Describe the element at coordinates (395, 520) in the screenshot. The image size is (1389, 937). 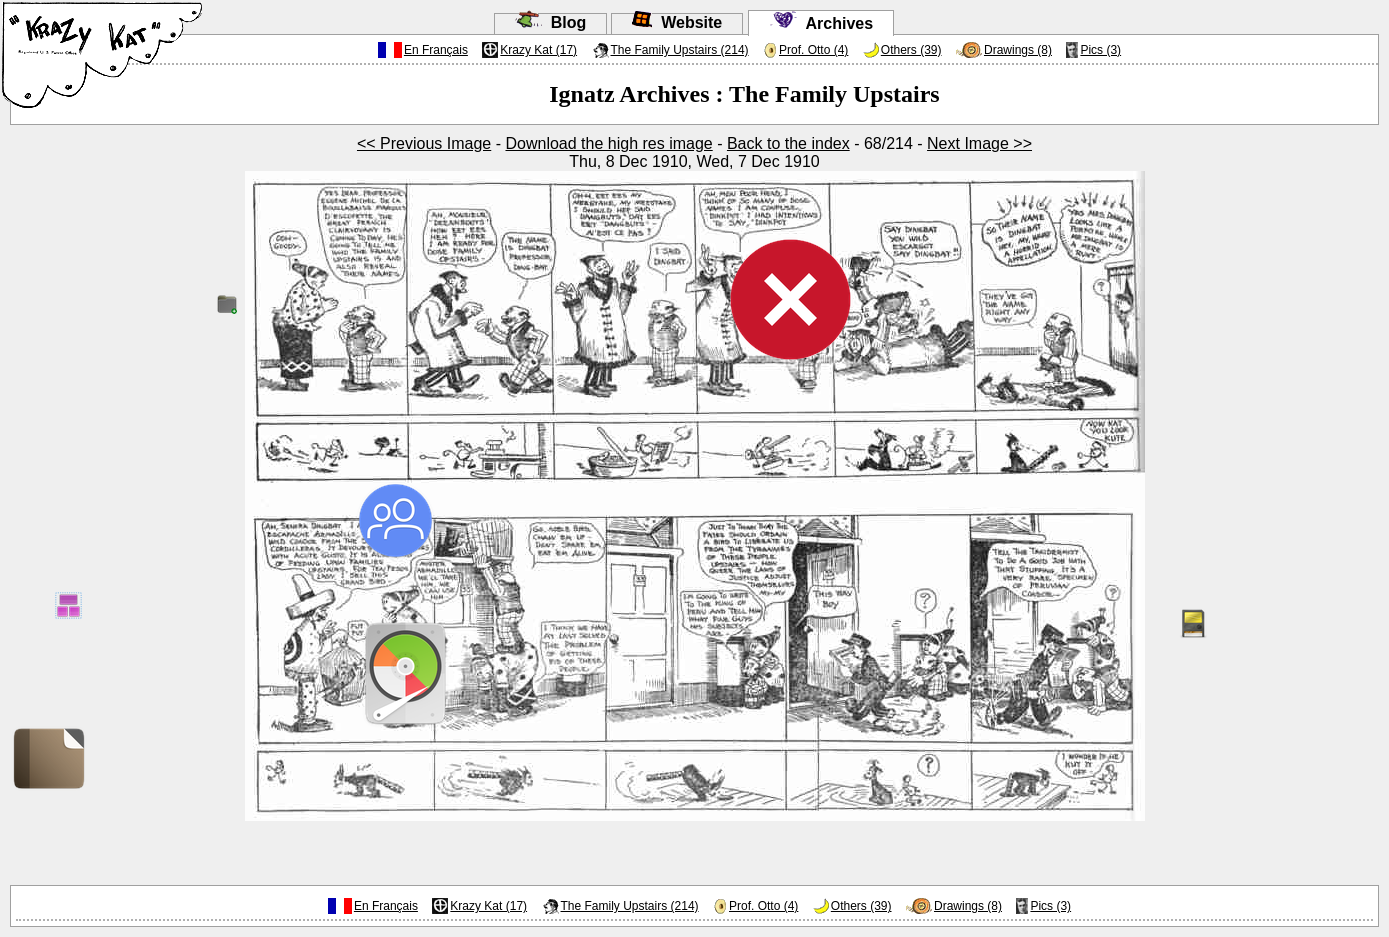
I see `switch user account` at that location.